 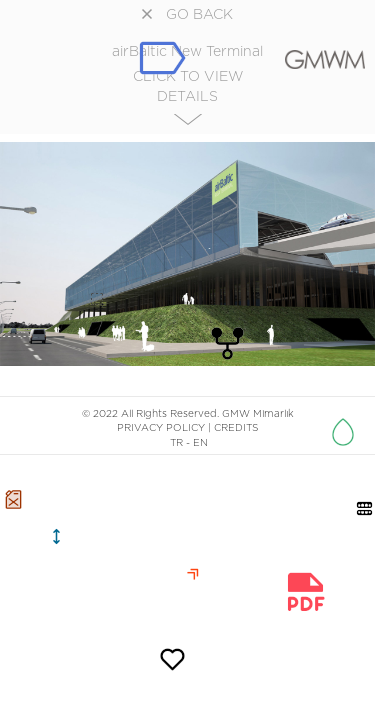 I want to click on indicates fuel or gas-related settings, so click(x=13, y=499).